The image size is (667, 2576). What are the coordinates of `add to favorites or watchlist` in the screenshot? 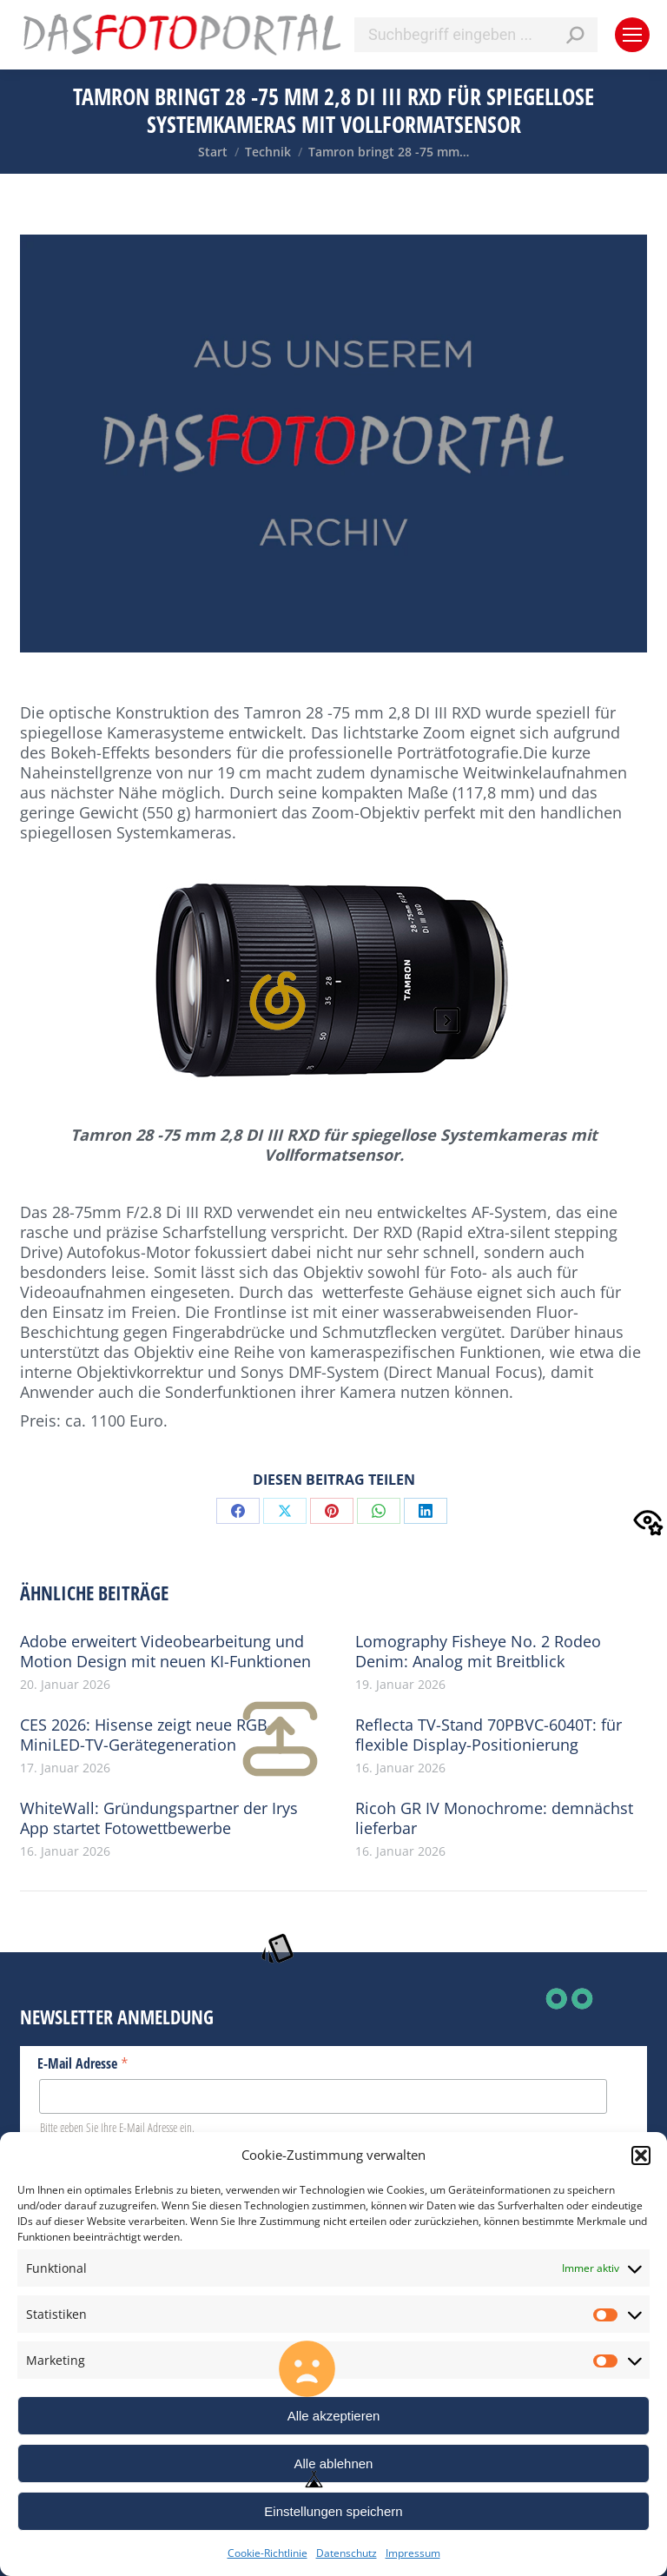 It's located at (647, 1520).